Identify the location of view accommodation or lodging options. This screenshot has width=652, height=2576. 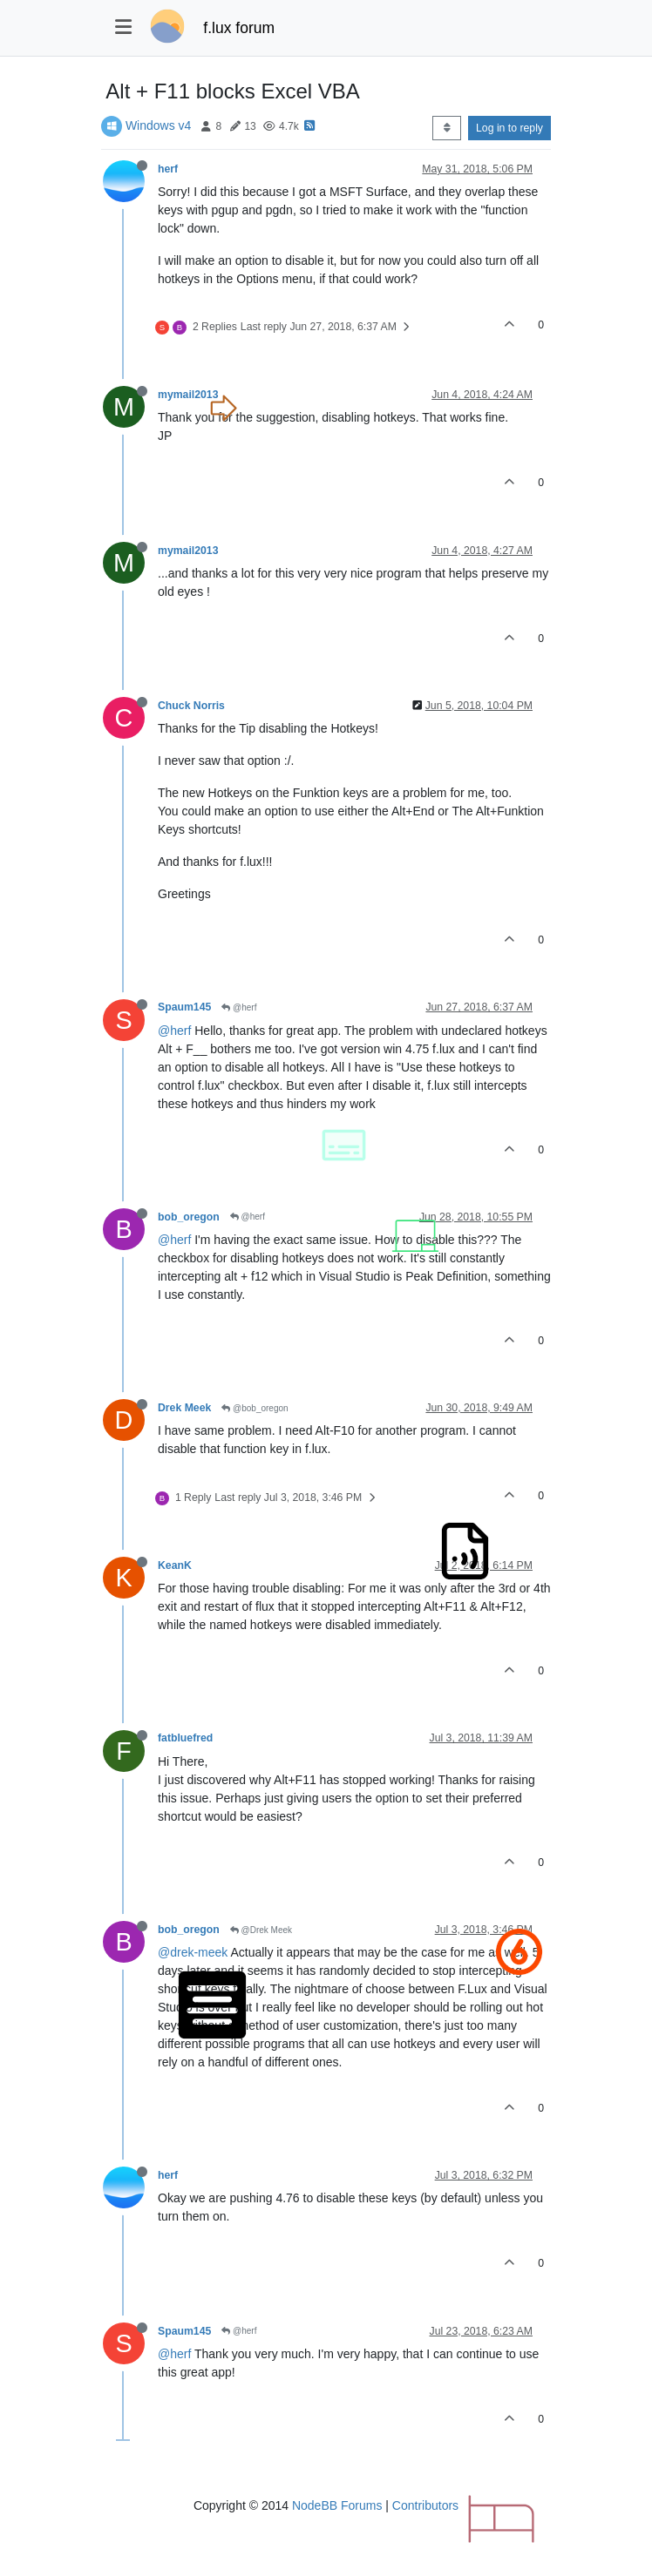
(499, 2519).